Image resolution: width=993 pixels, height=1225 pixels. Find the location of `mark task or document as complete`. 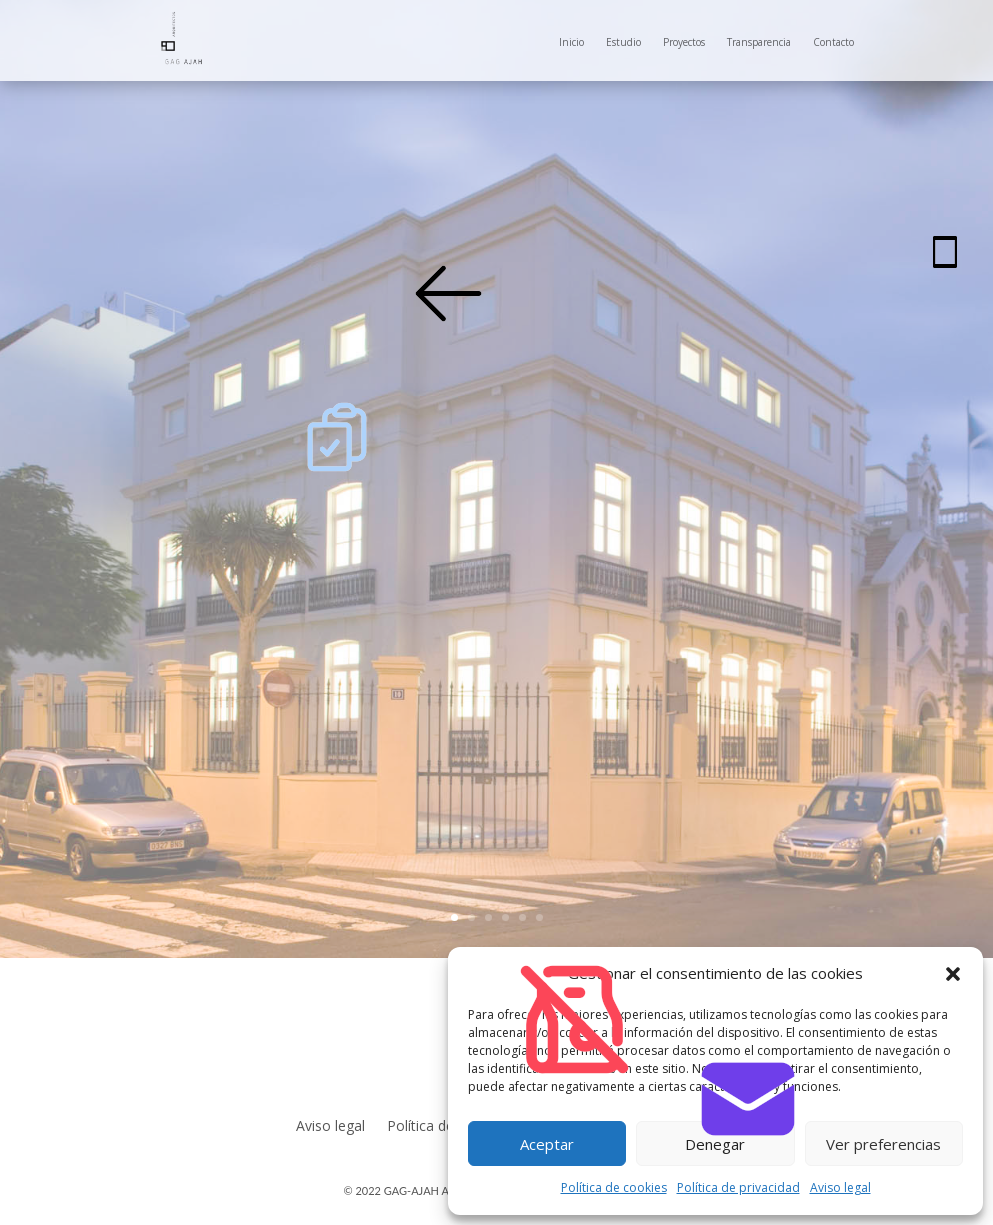

mark task or document as complete is located at coordinates (337, 437).